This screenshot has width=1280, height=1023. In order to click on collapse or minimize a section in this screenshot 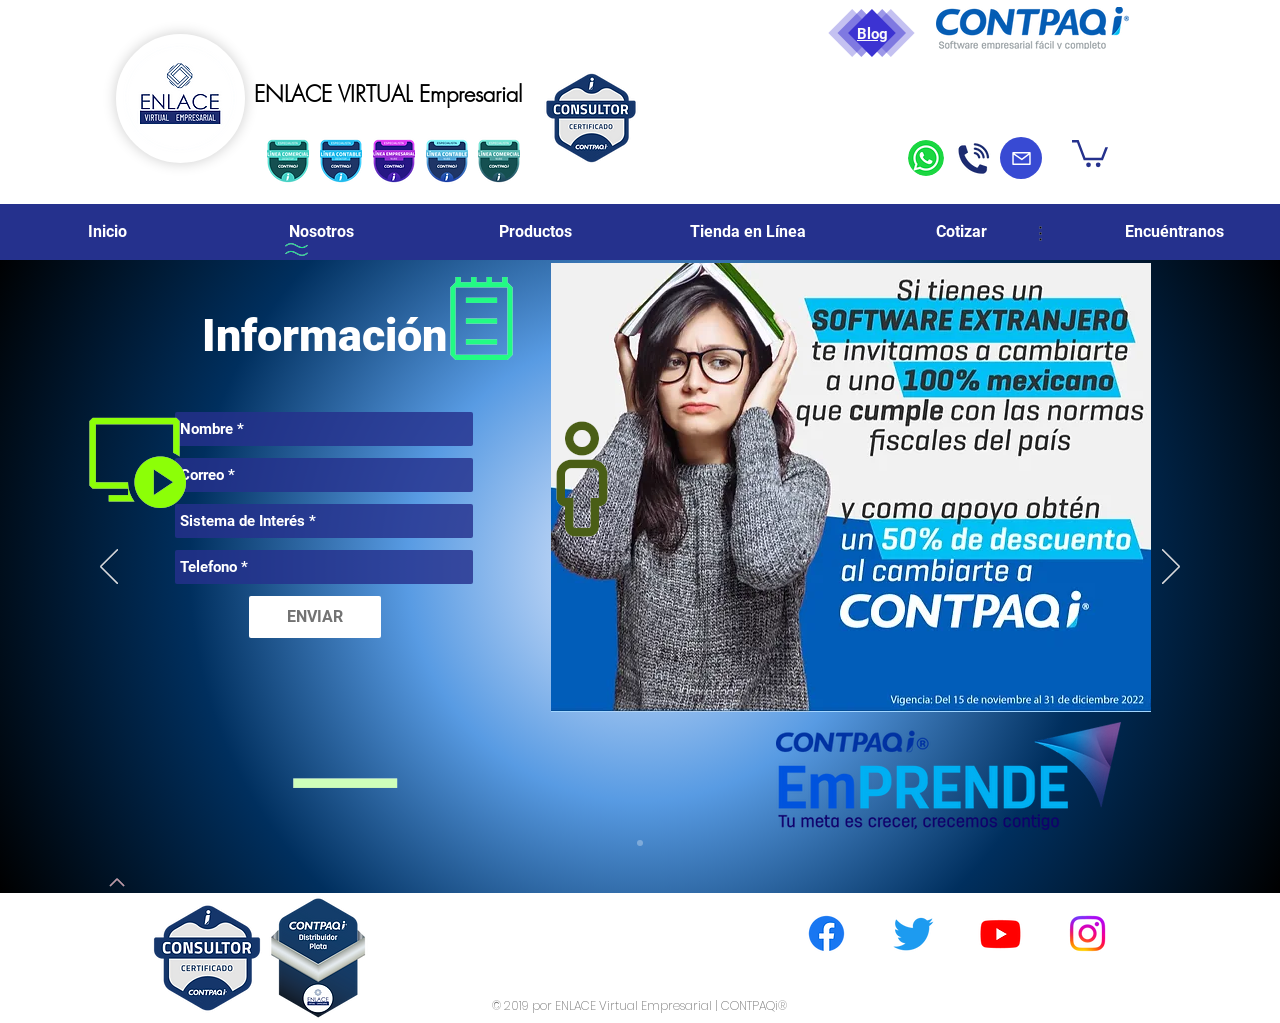, I will do `click(117, 883)`.